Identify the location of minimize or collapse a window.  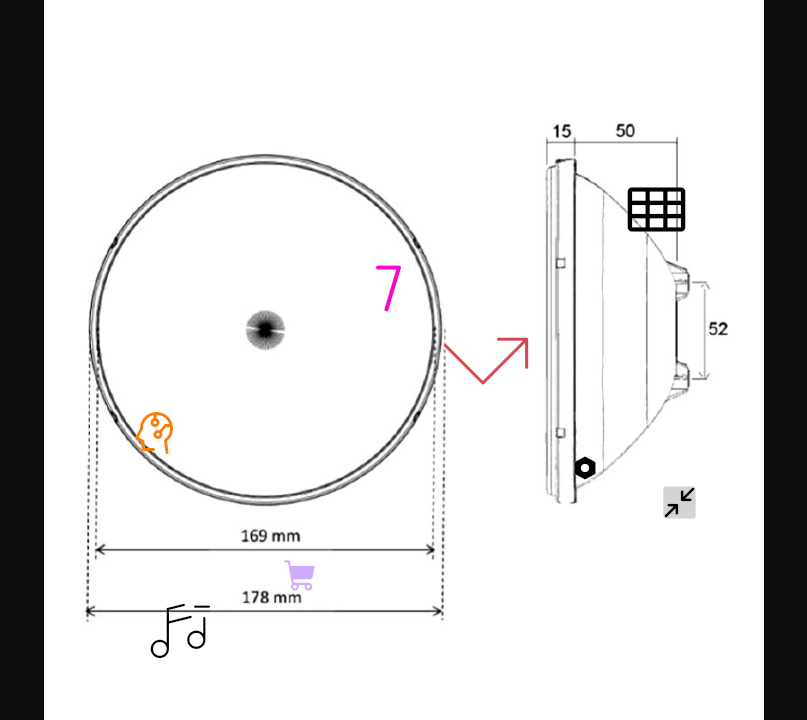
(679, 502).